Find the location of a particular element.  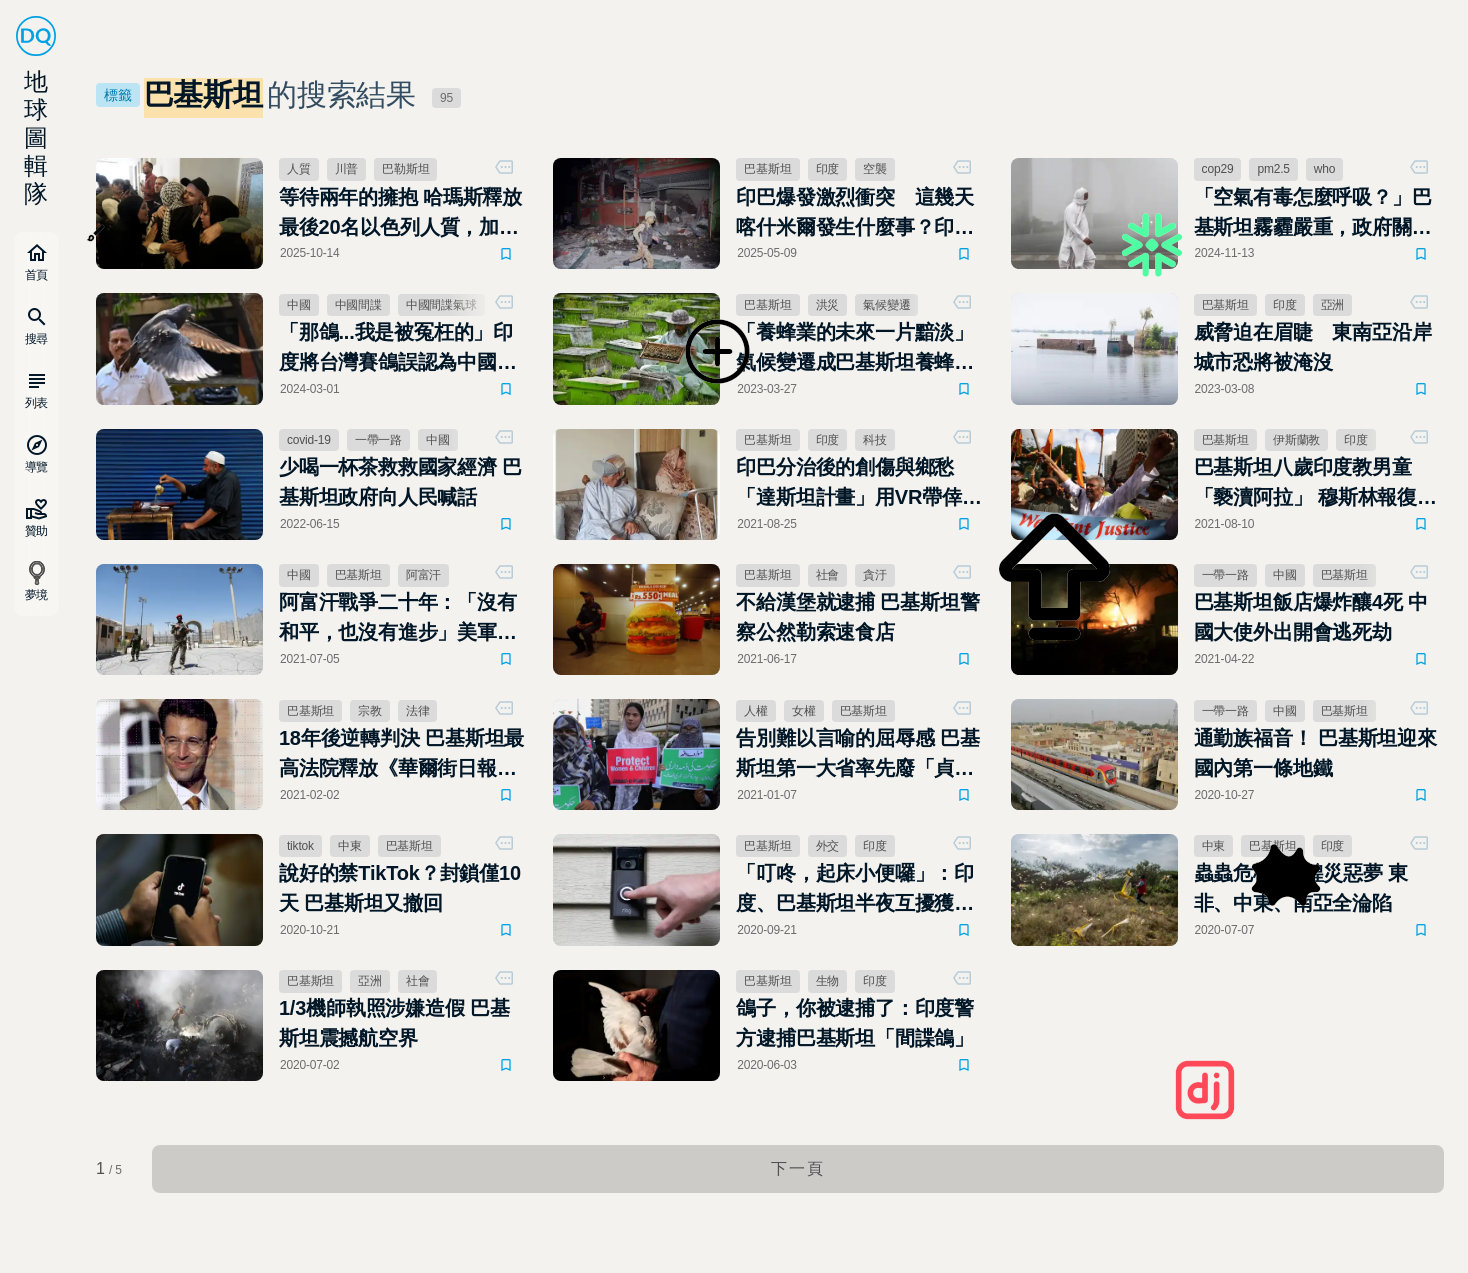

indicates an explosion or impact event is located at coordinates (1286, 875).